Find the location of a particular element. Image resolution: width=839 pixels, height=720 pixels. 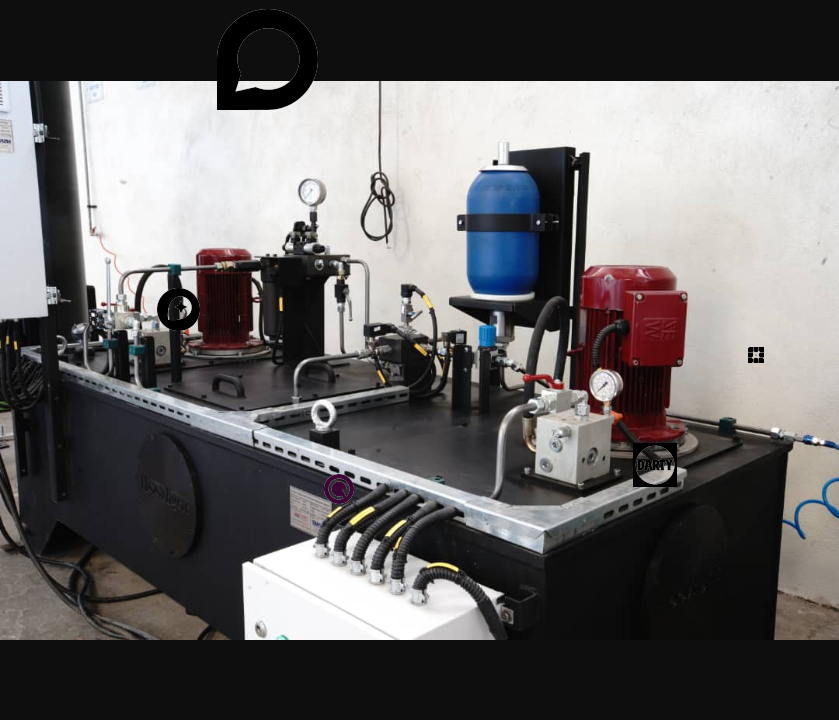

restart or reboot the device is located at coordinates (339, 489).